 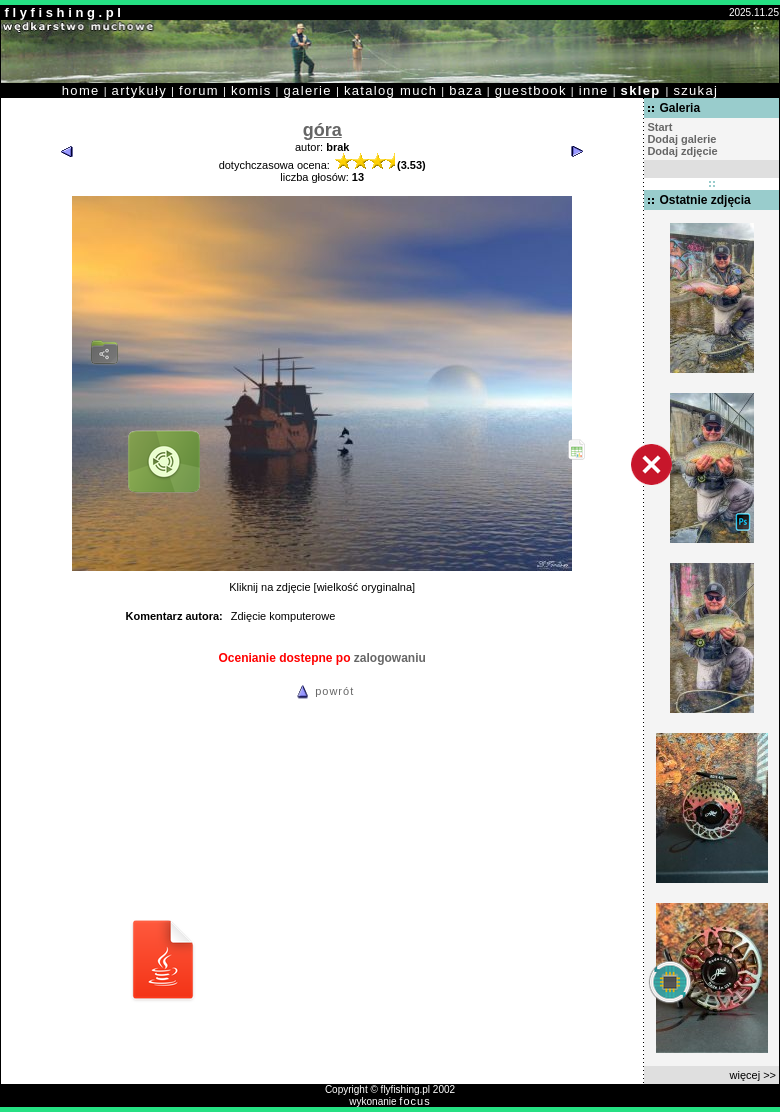 I want to click on access hardware driver settings, so click(x=670, y=982).